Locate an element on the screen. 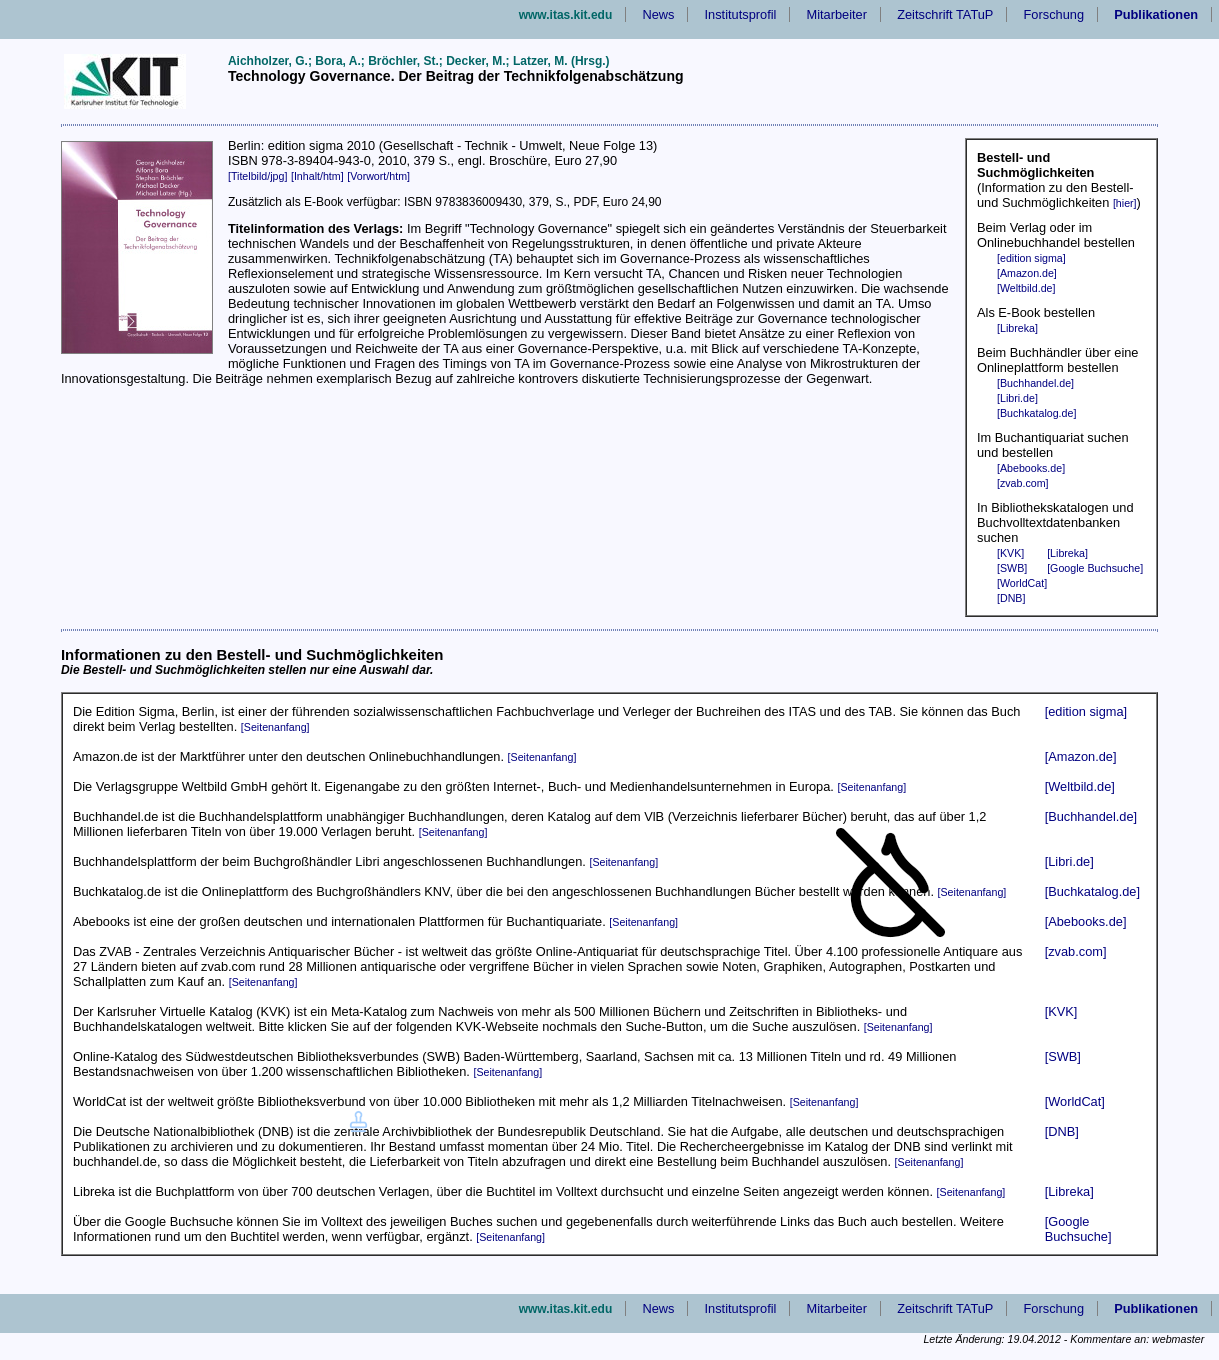  approve or stamp a document is located at coordinates (358, 1121).